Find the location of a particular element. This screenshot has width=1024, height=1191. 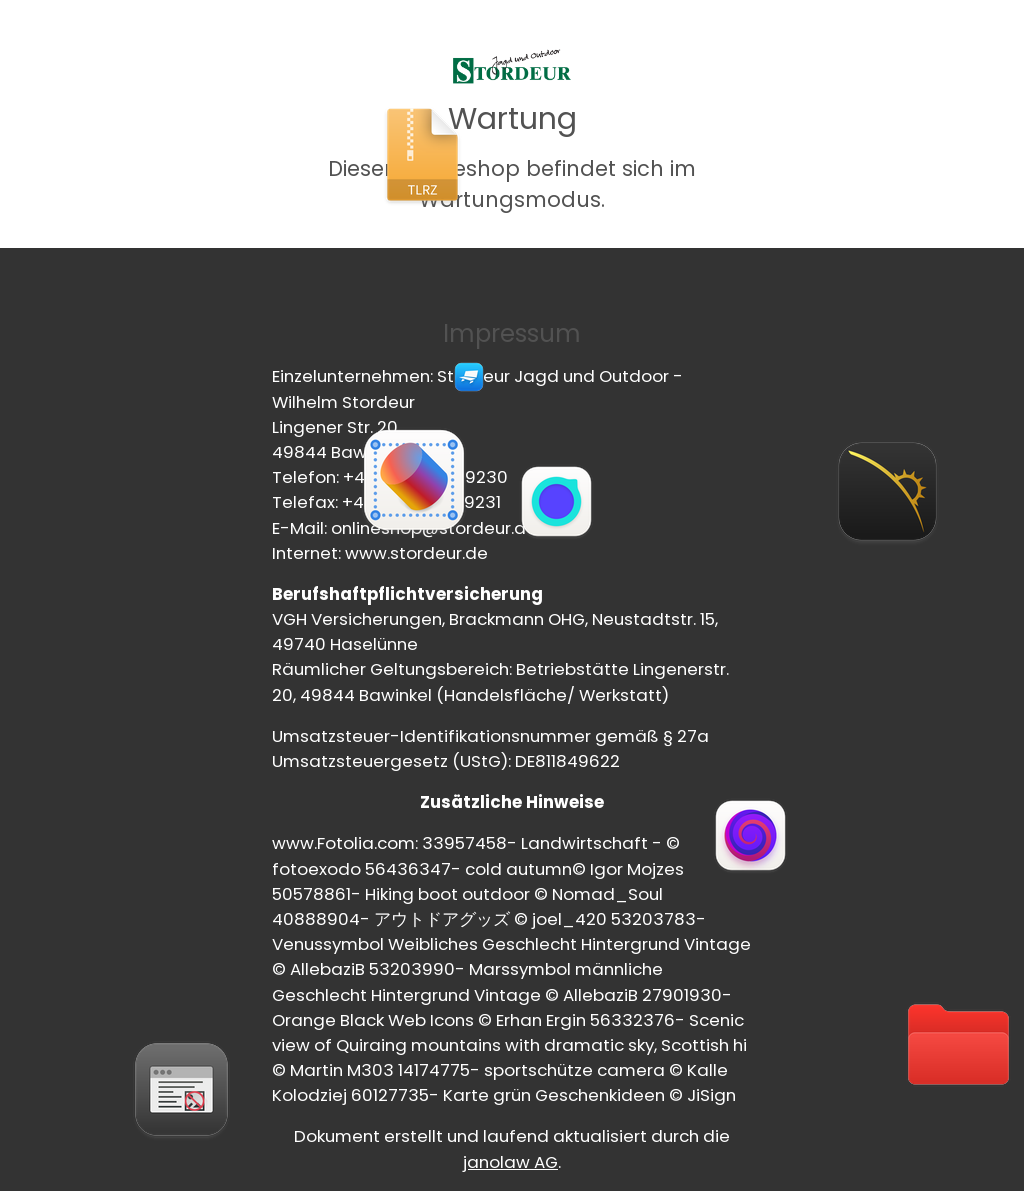

launch the starbound game is located at coordinates (887, 491).